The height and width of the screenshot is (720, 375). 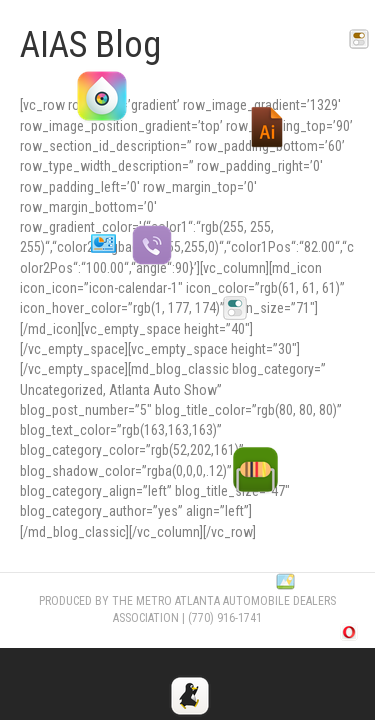 I want to click on open unity tweak tool settings, so click(x=359, y=39).